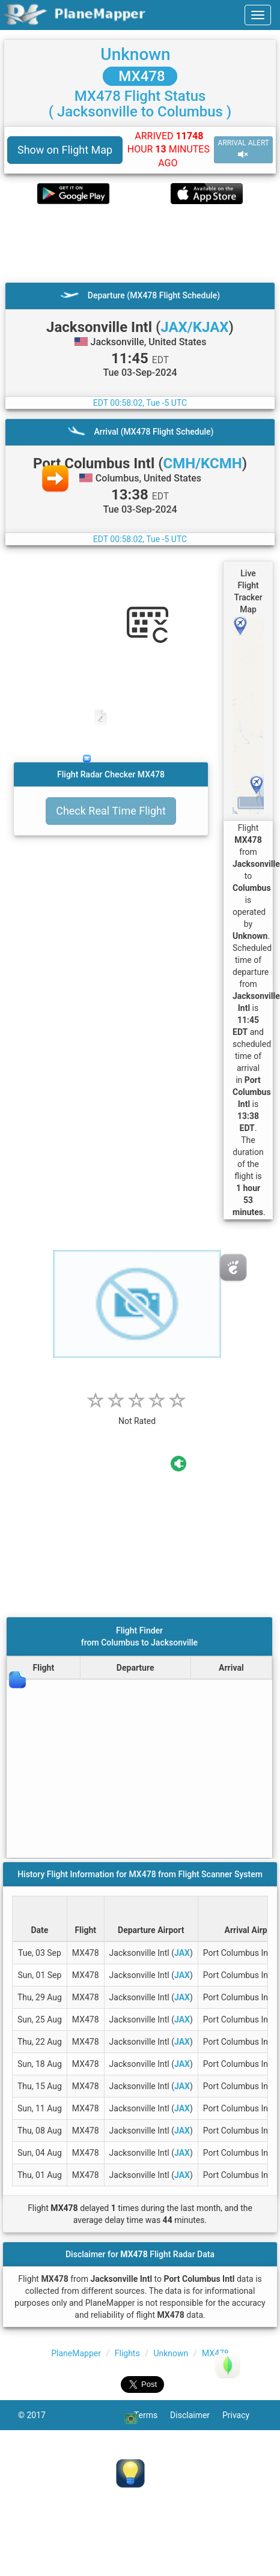  What do you see at coordinates (100, 717) in the screenshot?
I see `a PGP signature file used to verify authenticity` at bounding box center [100, 717].